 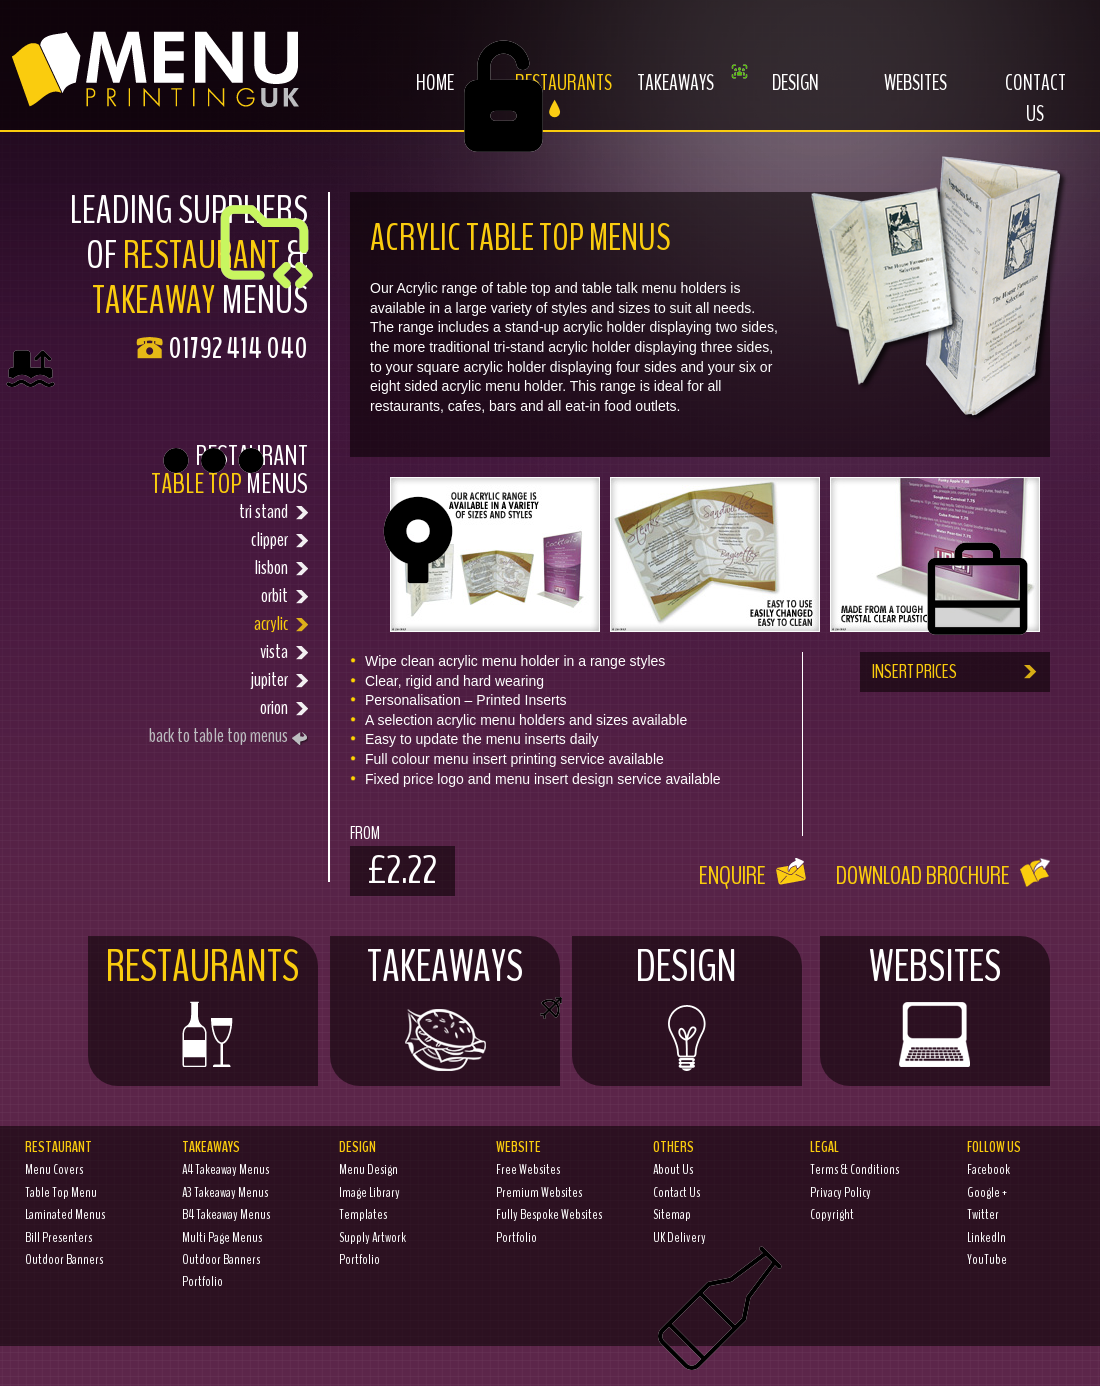 I want to click on unlock a secured item or account, so click(x=503, y=99).